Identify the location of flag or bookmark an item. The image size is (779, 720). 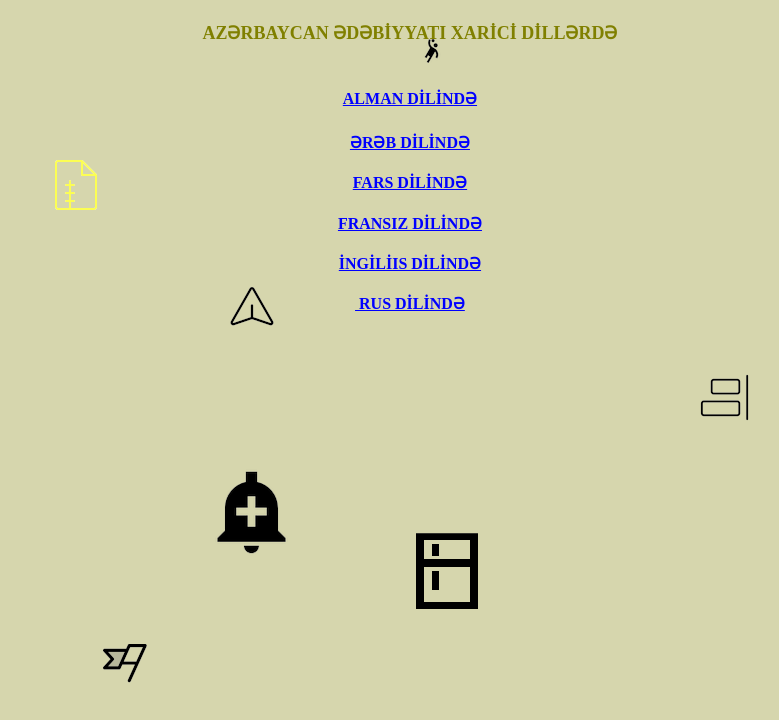
(124, 661).